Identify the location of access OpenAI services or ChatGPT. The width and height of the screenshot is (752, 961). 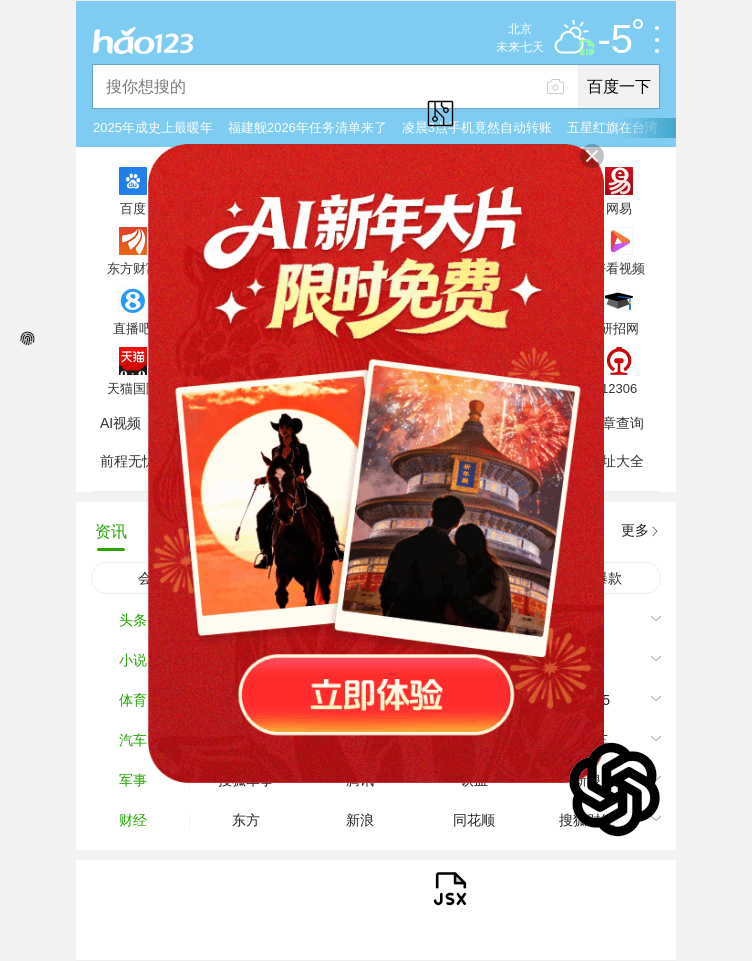
(614, 789).